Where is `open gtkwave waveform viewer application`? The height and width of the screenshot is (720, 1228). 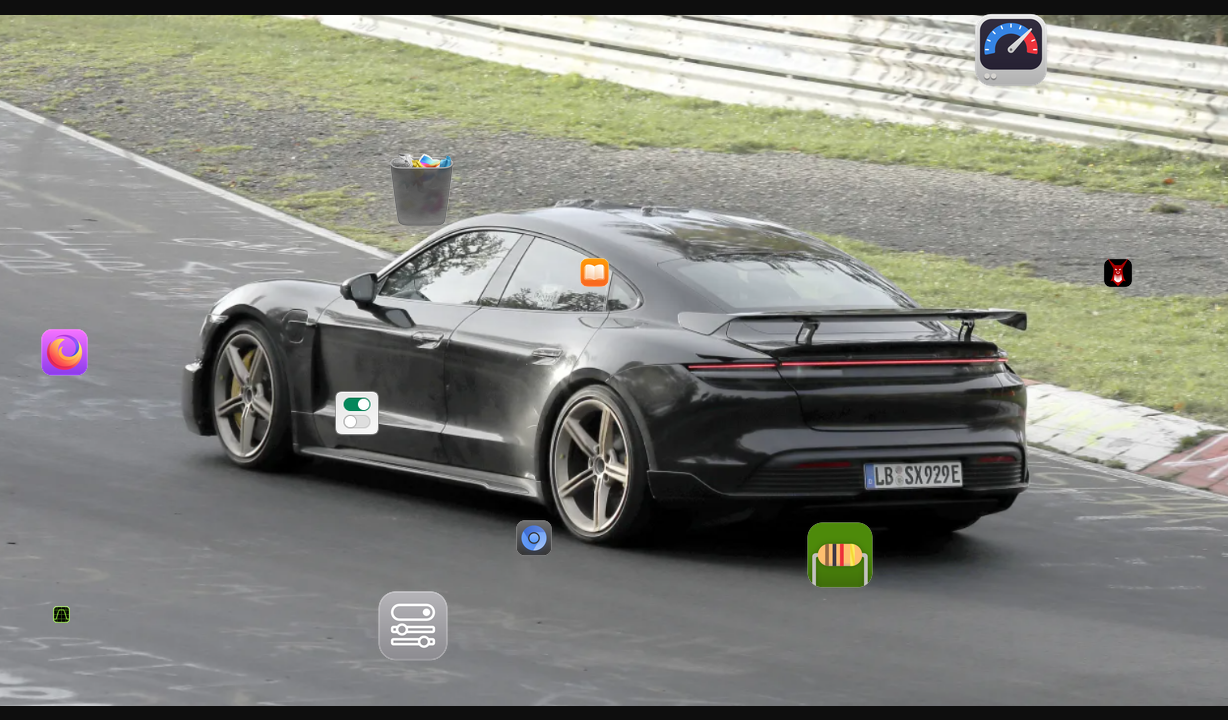
open gtkwave waveform viewer application is located at coordinates (61, 614).